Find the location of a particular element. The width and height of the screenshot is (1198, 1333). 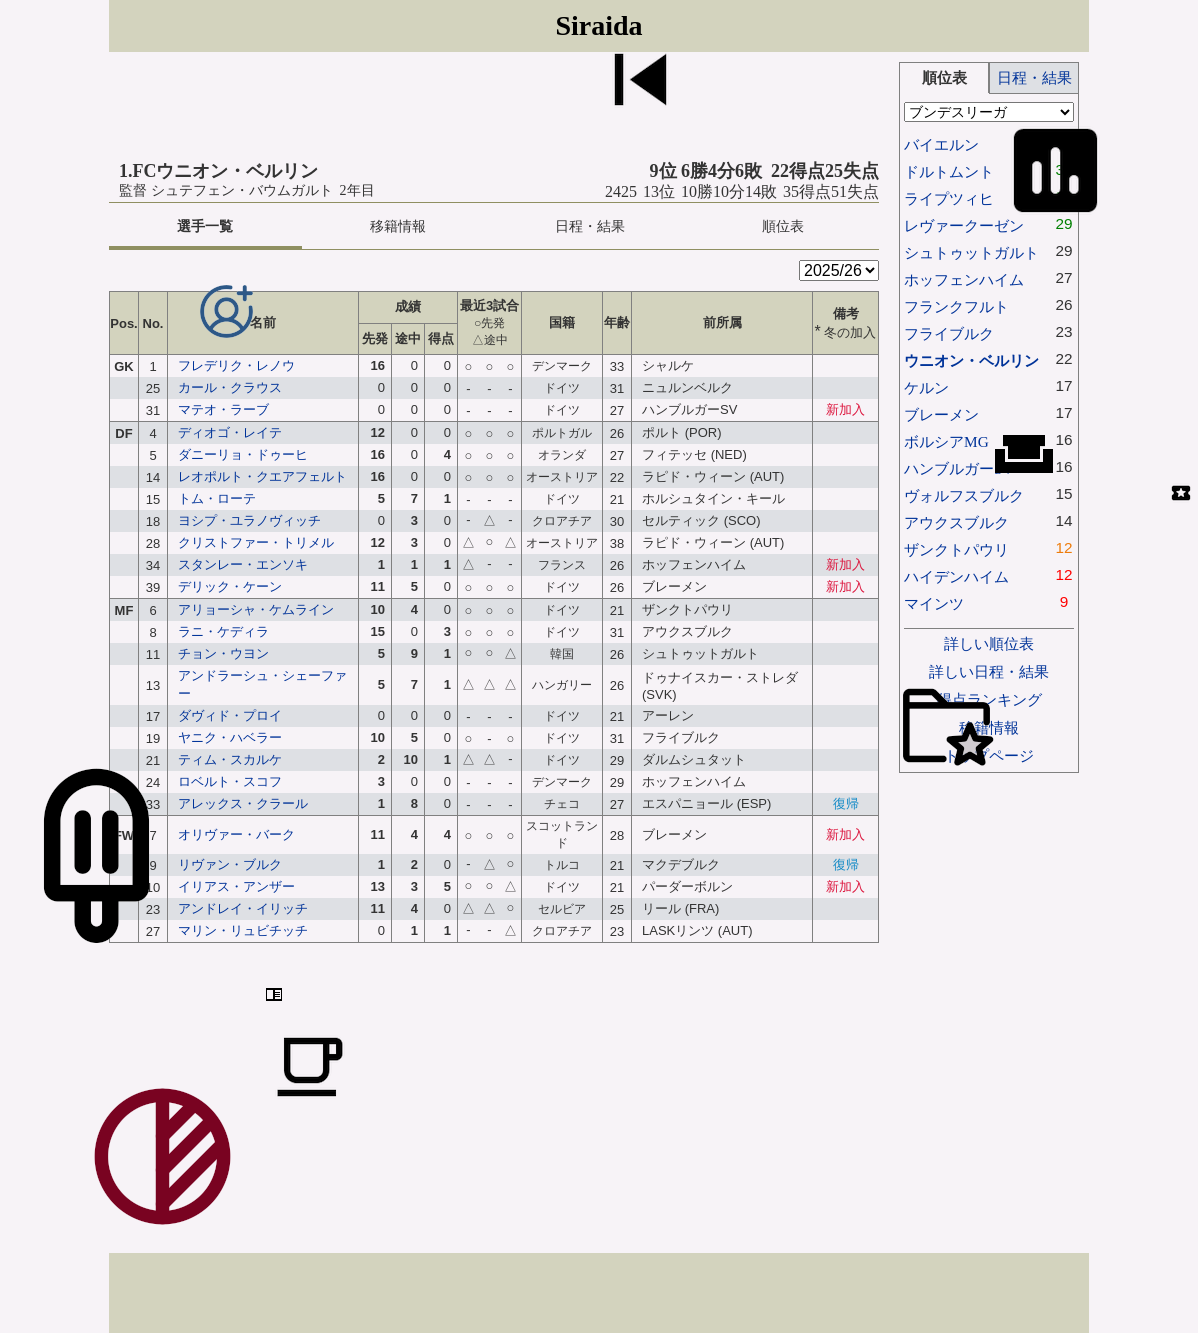

view poll results is located at coordinates (1055, 170).